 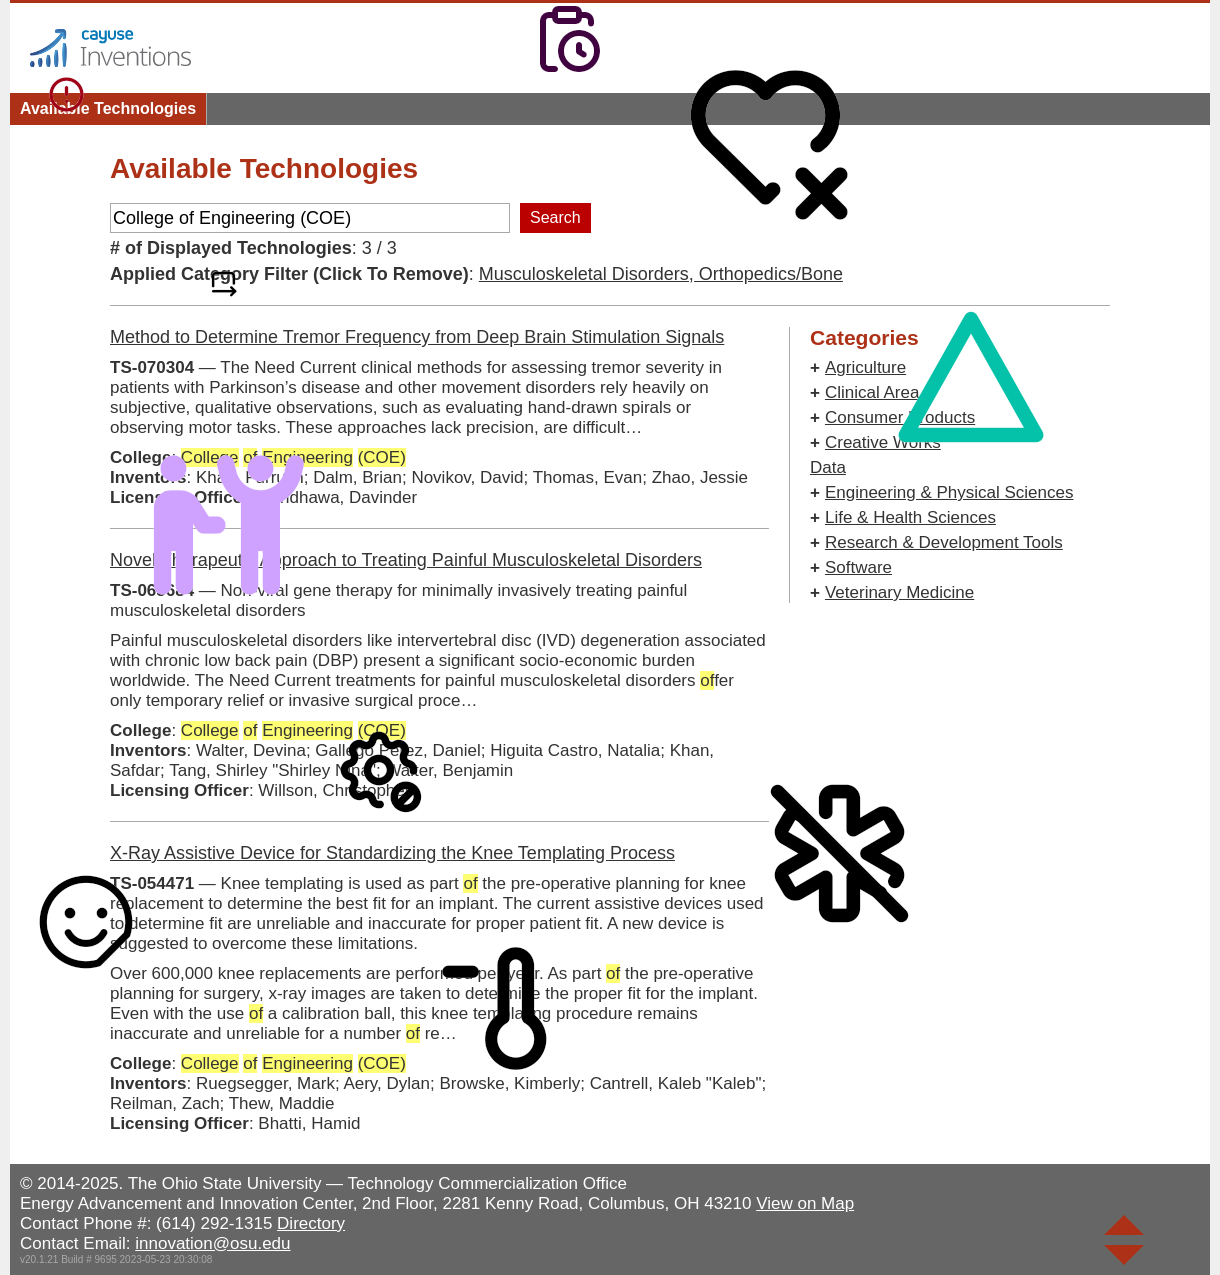 I want to click on decrease temperature setting, so click(x=503, y=1008).